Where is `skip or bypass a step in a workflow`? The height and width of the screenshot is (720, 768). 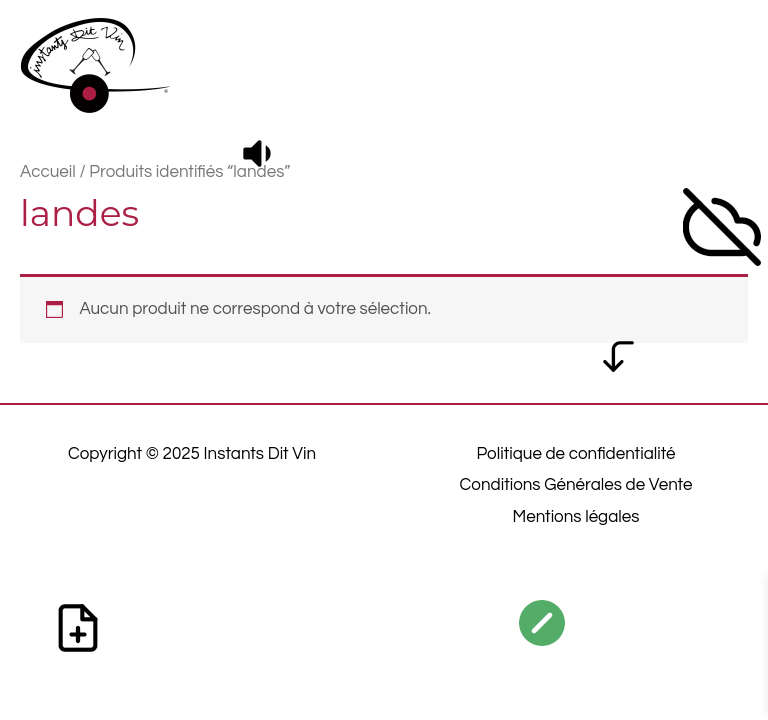
skip or bypass a step in a workflow is located at coordinates (542, 623).